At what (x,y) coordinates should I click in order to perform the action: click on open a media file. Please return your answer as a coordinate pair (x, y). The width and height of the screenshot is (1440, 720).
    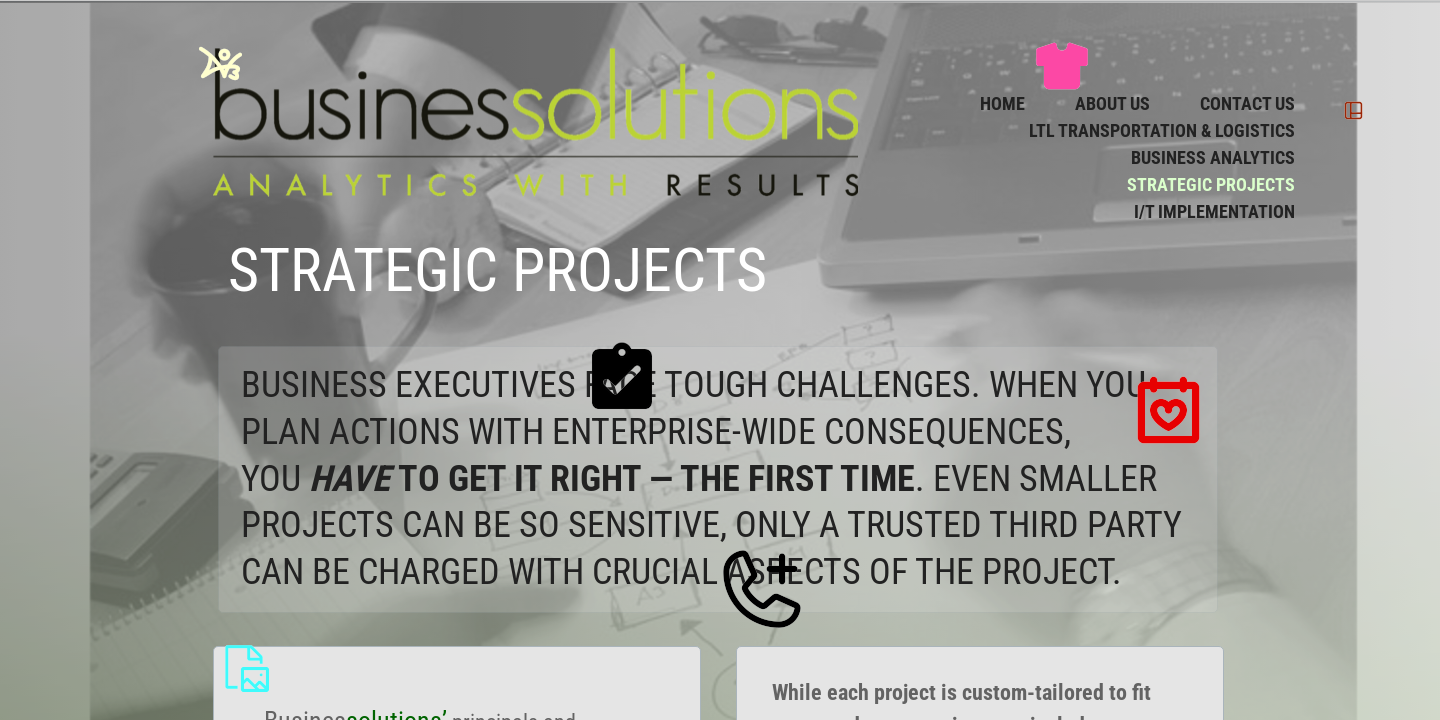
    Looking at the image, I should click on (244, 667).